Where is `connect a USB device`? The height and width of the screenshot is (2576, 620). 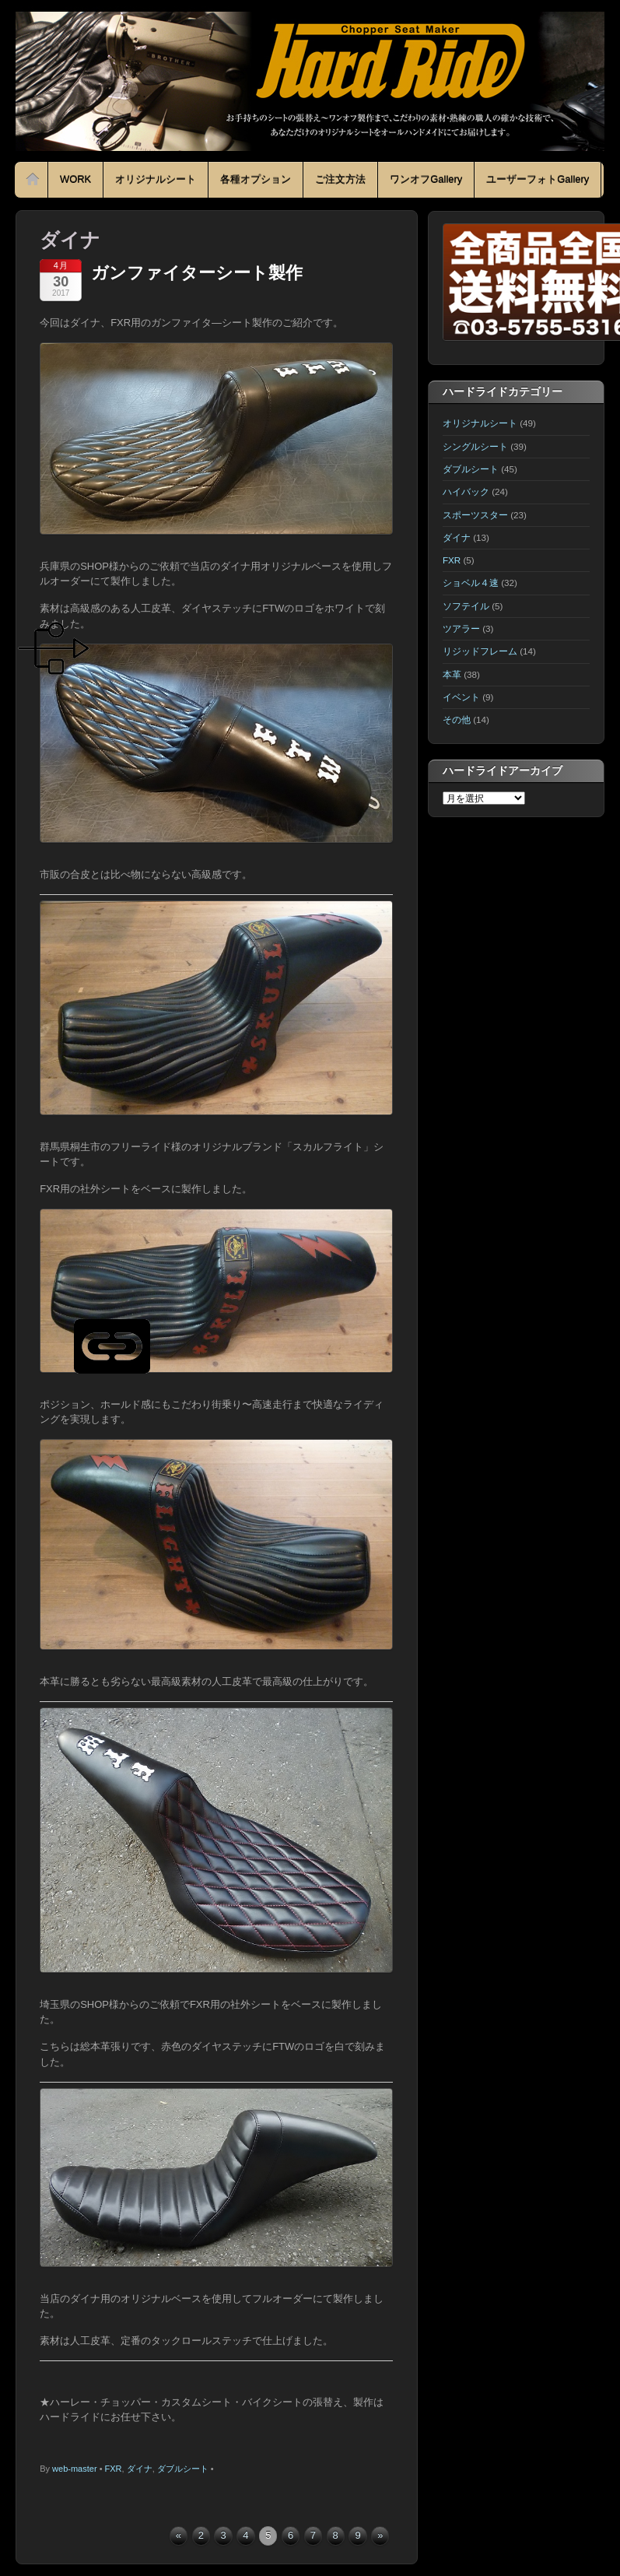 connect a USB device is located at coordinates (54, 648).